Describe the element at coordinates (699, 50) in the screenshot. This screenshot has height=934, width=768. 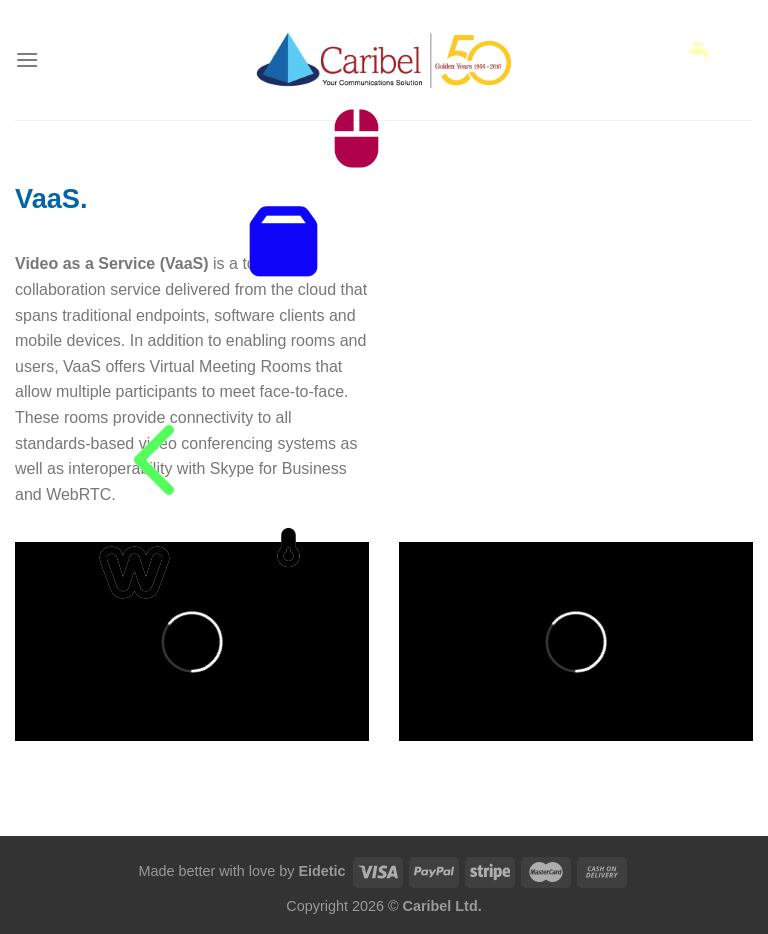
I see `access water or plumbing settings` at that location.